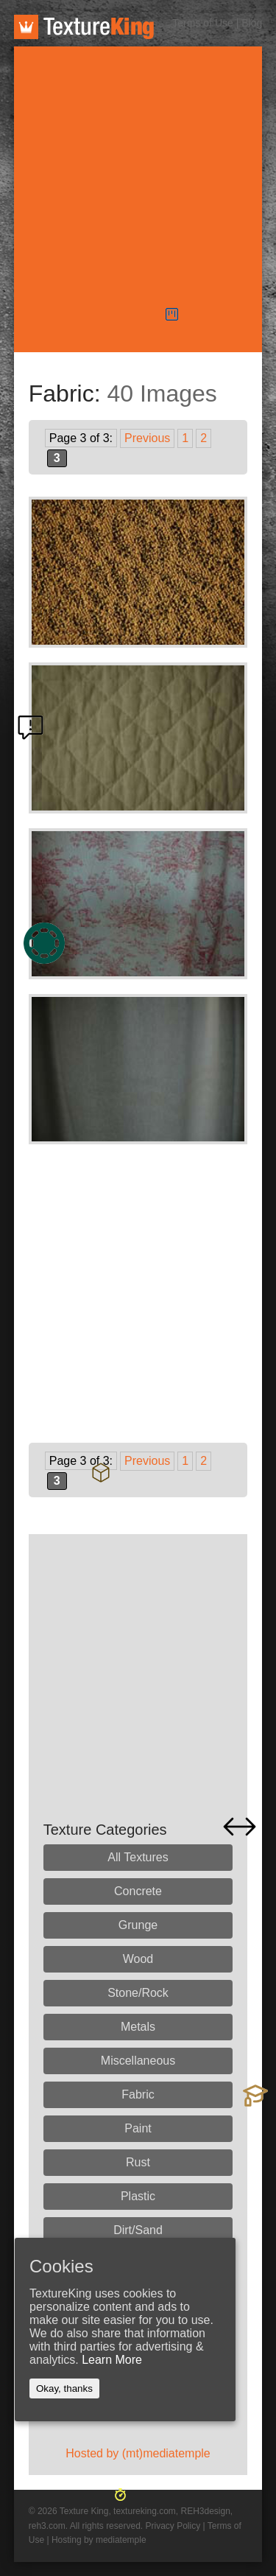 The image size is (276, 2576). Describe the element at coordinates (44, 943) in the screenshot. I see `draft issue in your activity feed` at that location.